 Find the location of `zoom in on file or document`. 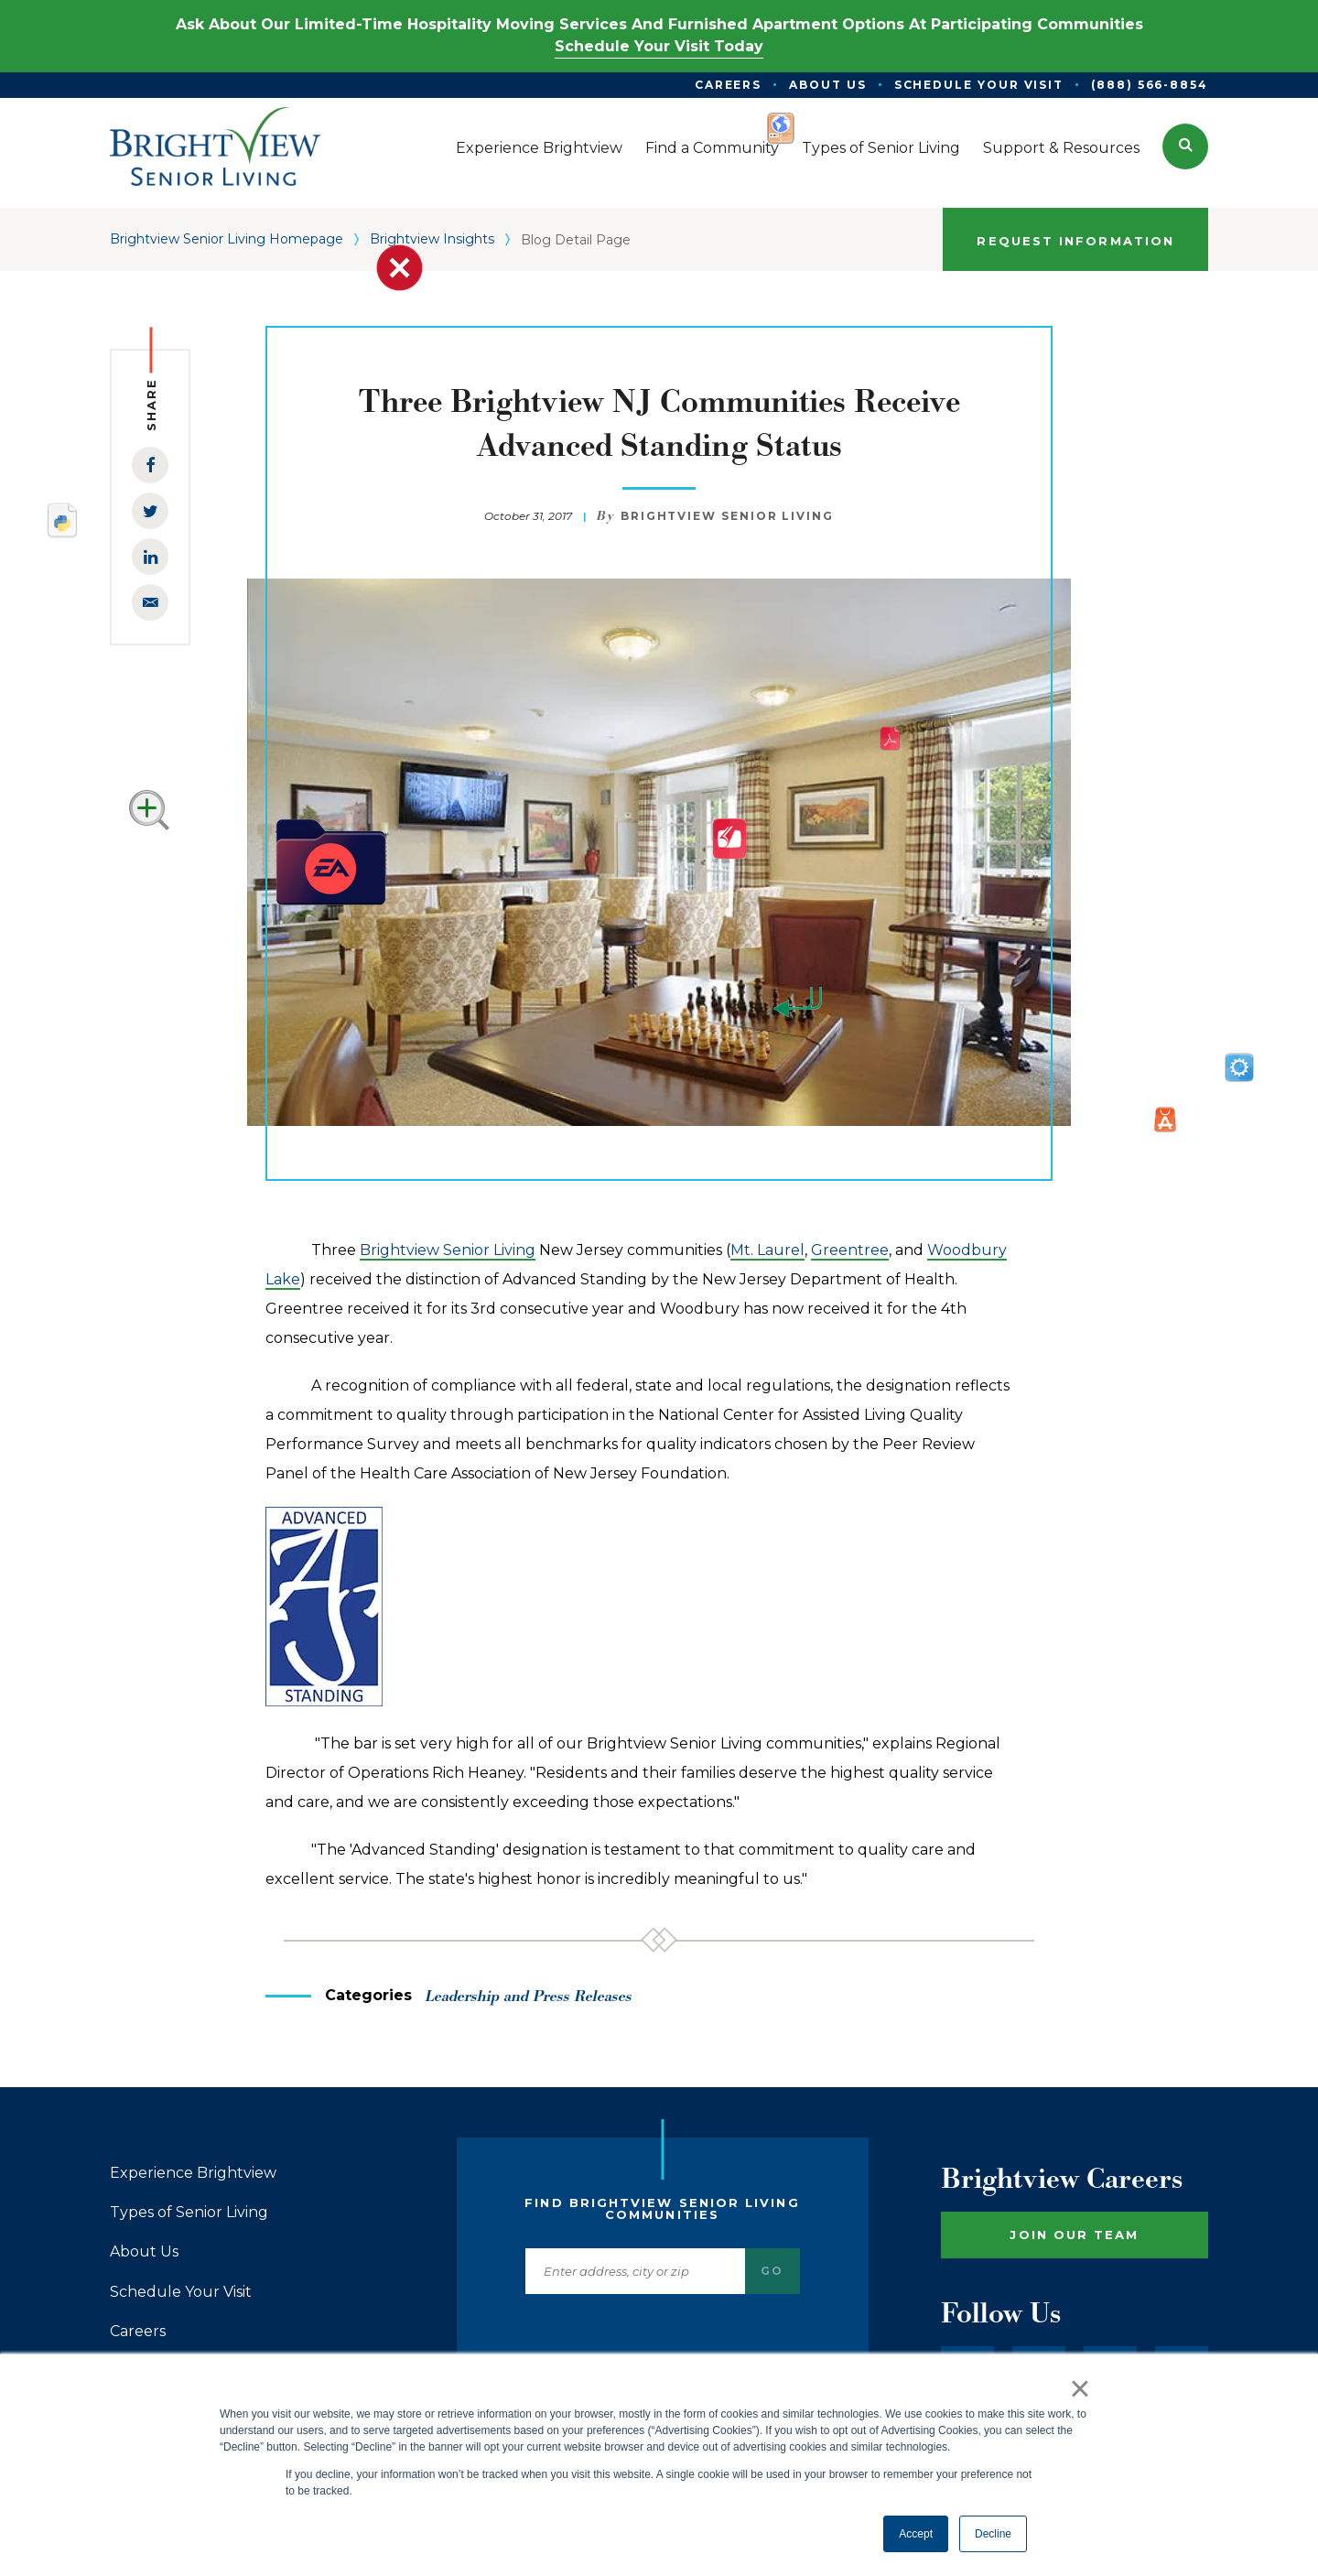

zoom in on file or document is located at coordinates (149, 810).